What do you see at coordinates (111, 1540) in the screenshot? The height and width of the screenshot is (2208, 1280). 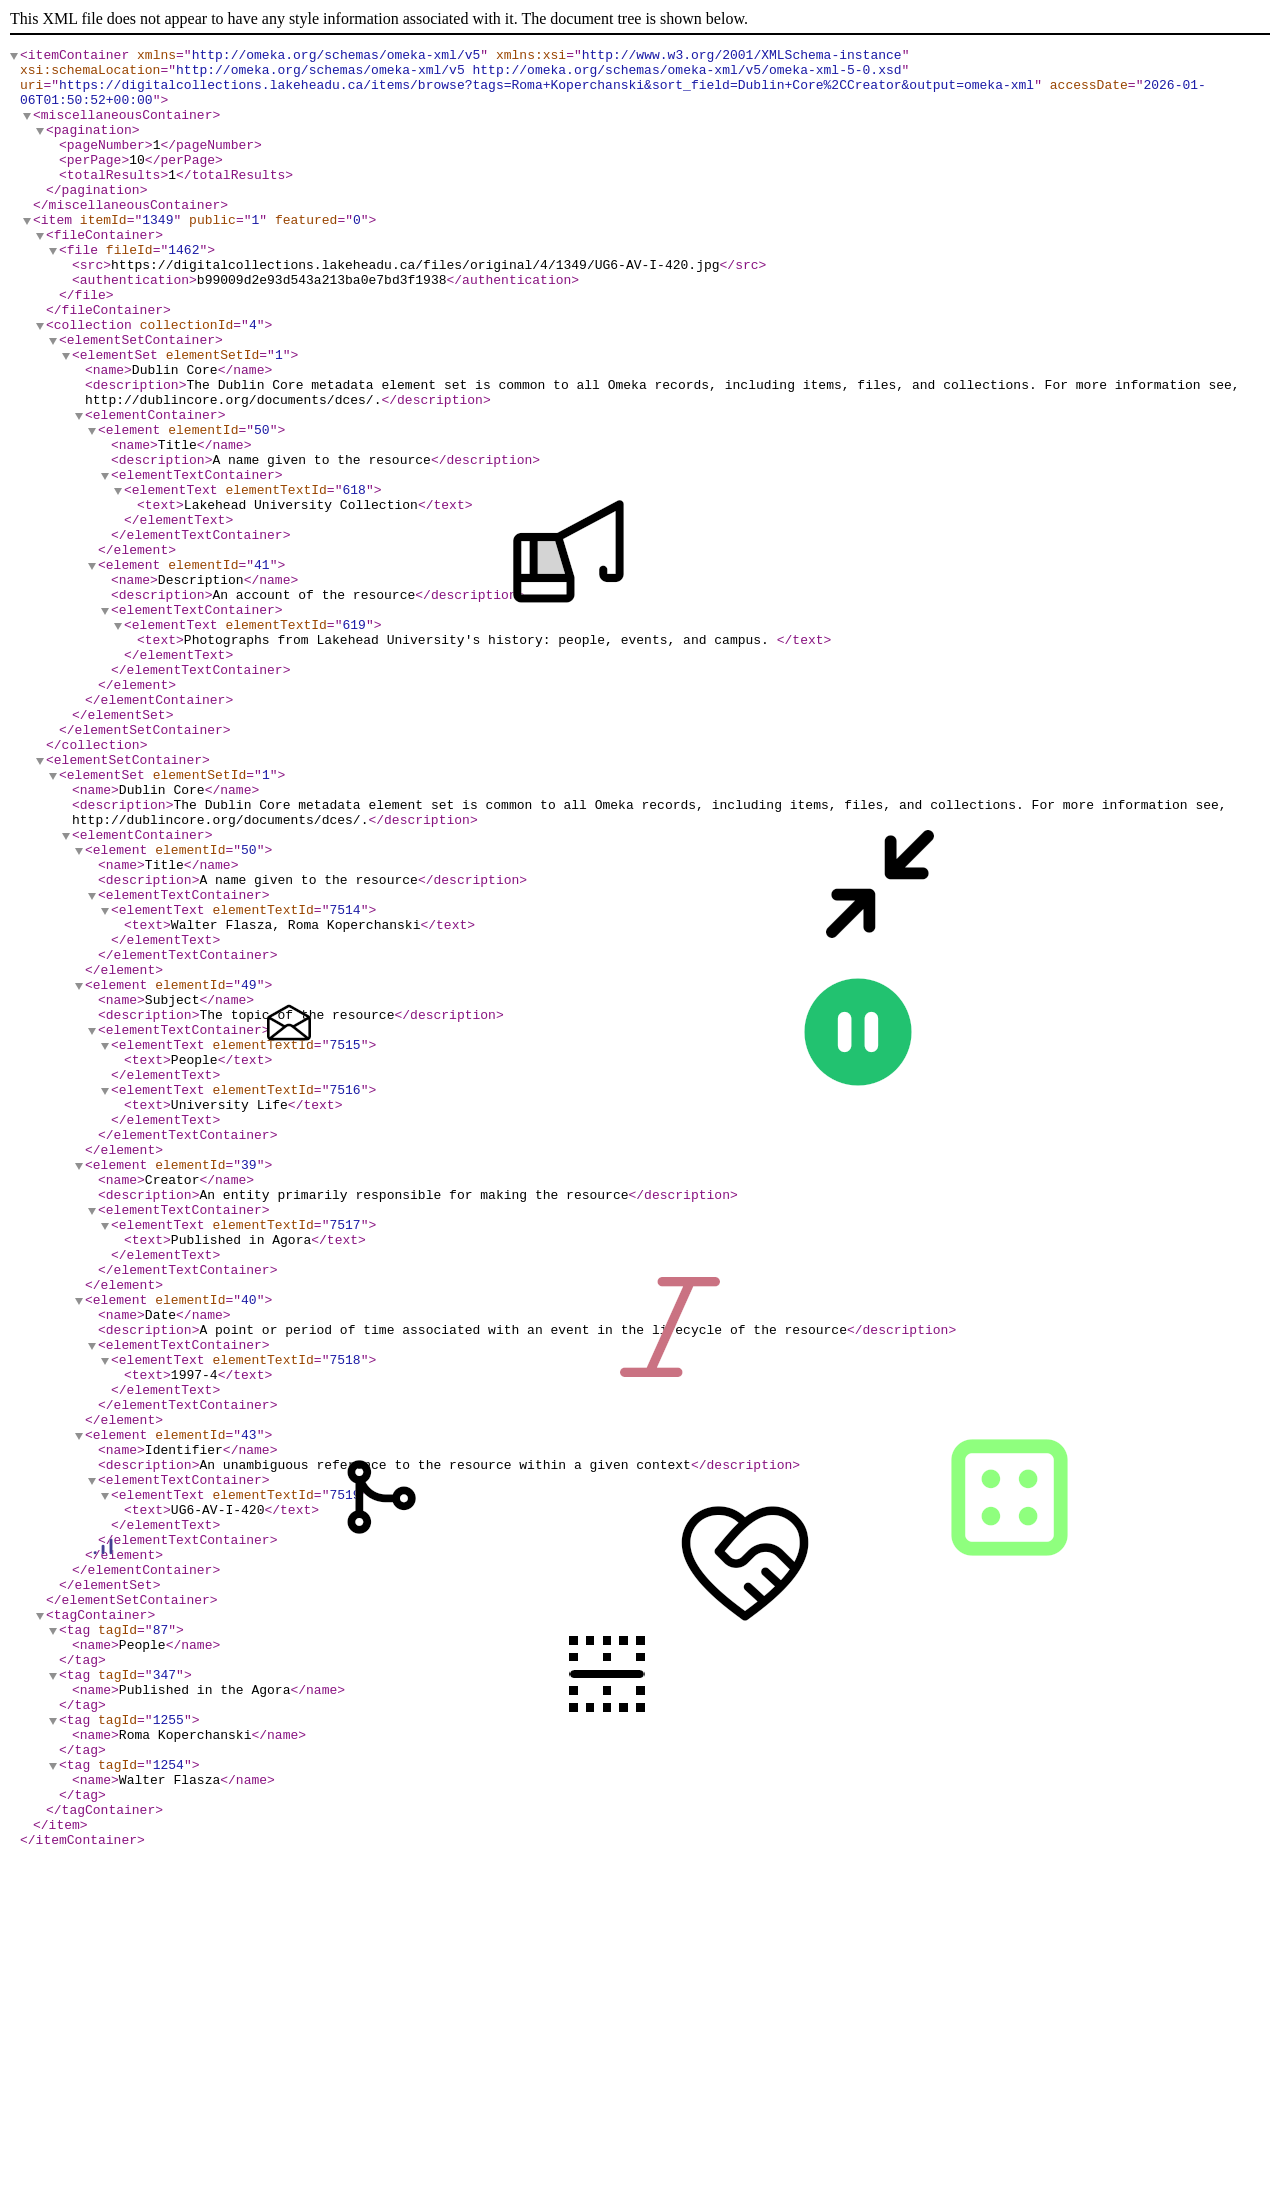 I see `indicates medium signal strength` at bounding box center [111, 1540].